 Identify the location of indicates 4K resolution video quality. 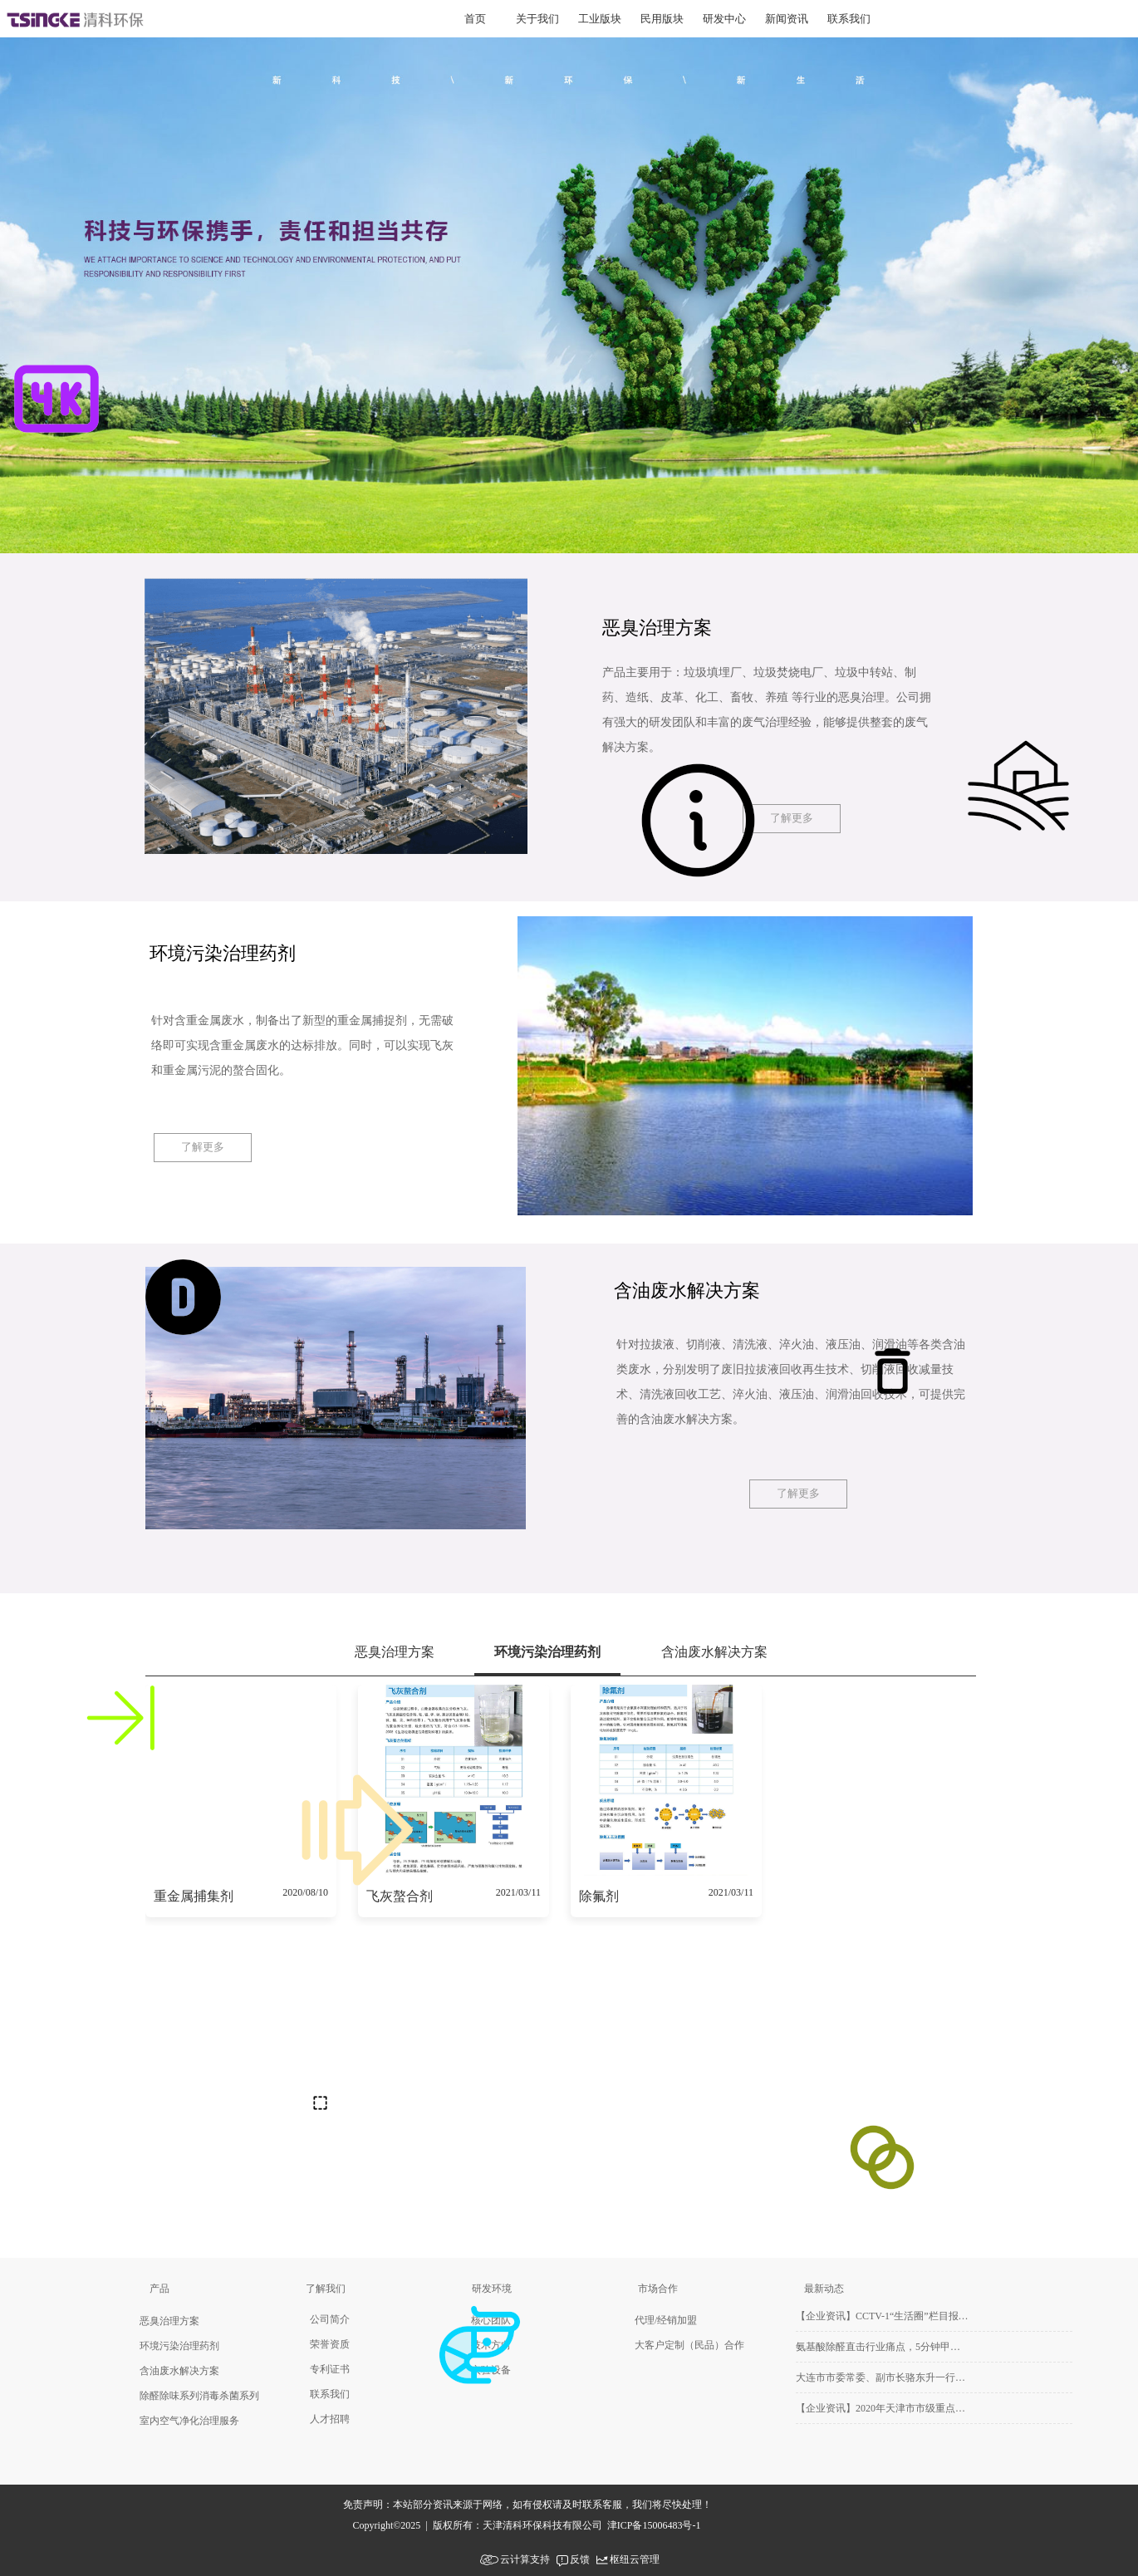
(56, 399).